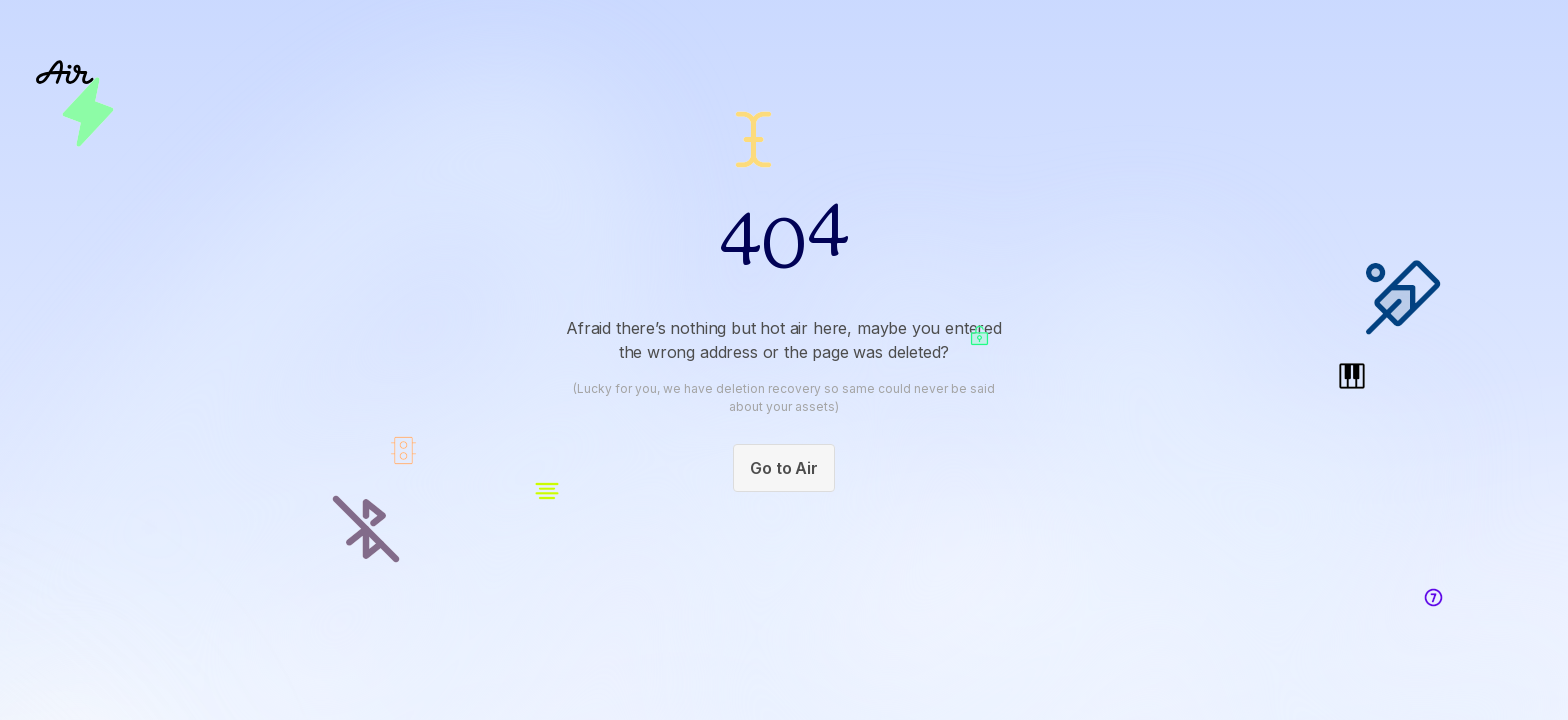 This screenshot has height=720, width=1568. I want to click on indicates fast or instant action, so click(88, 112).